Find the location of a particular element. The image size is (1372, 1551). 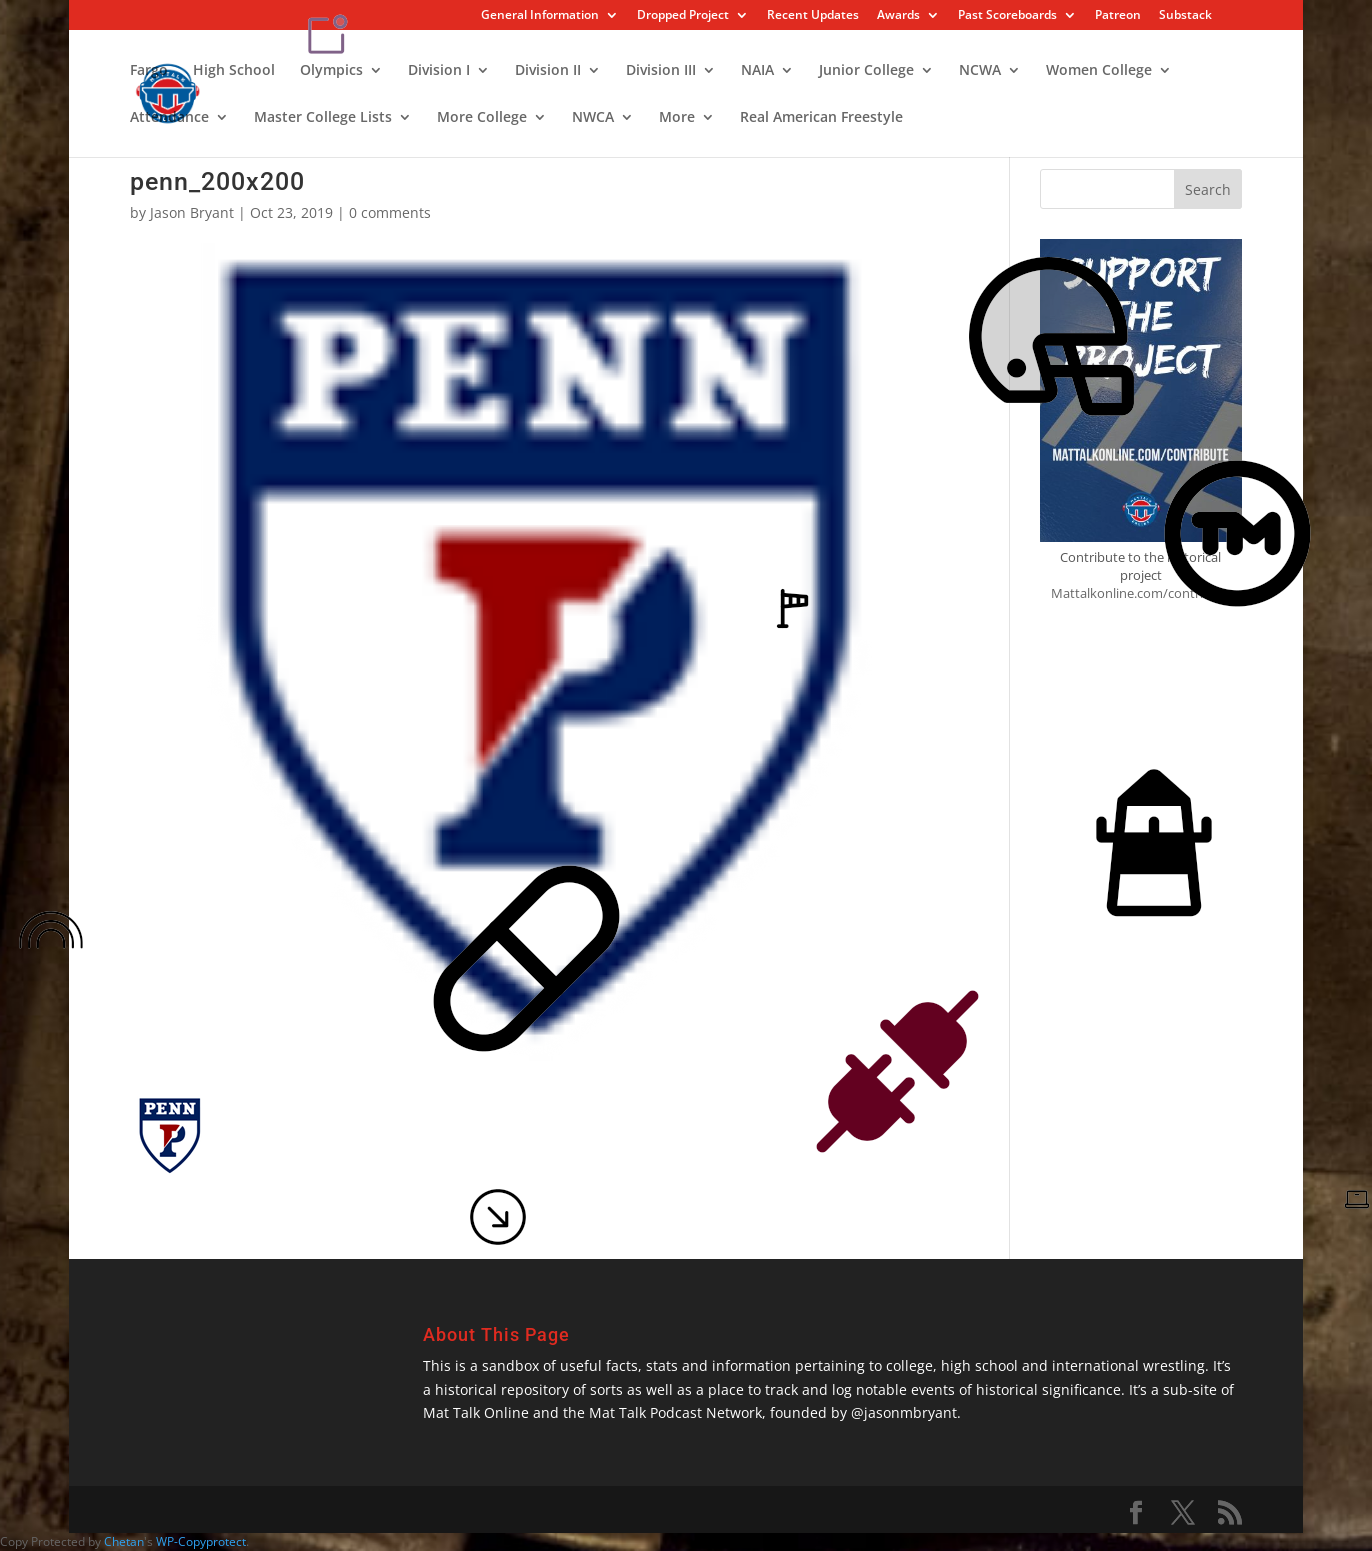

indicates new notifications or alerts is located at coordinates (327, 35).